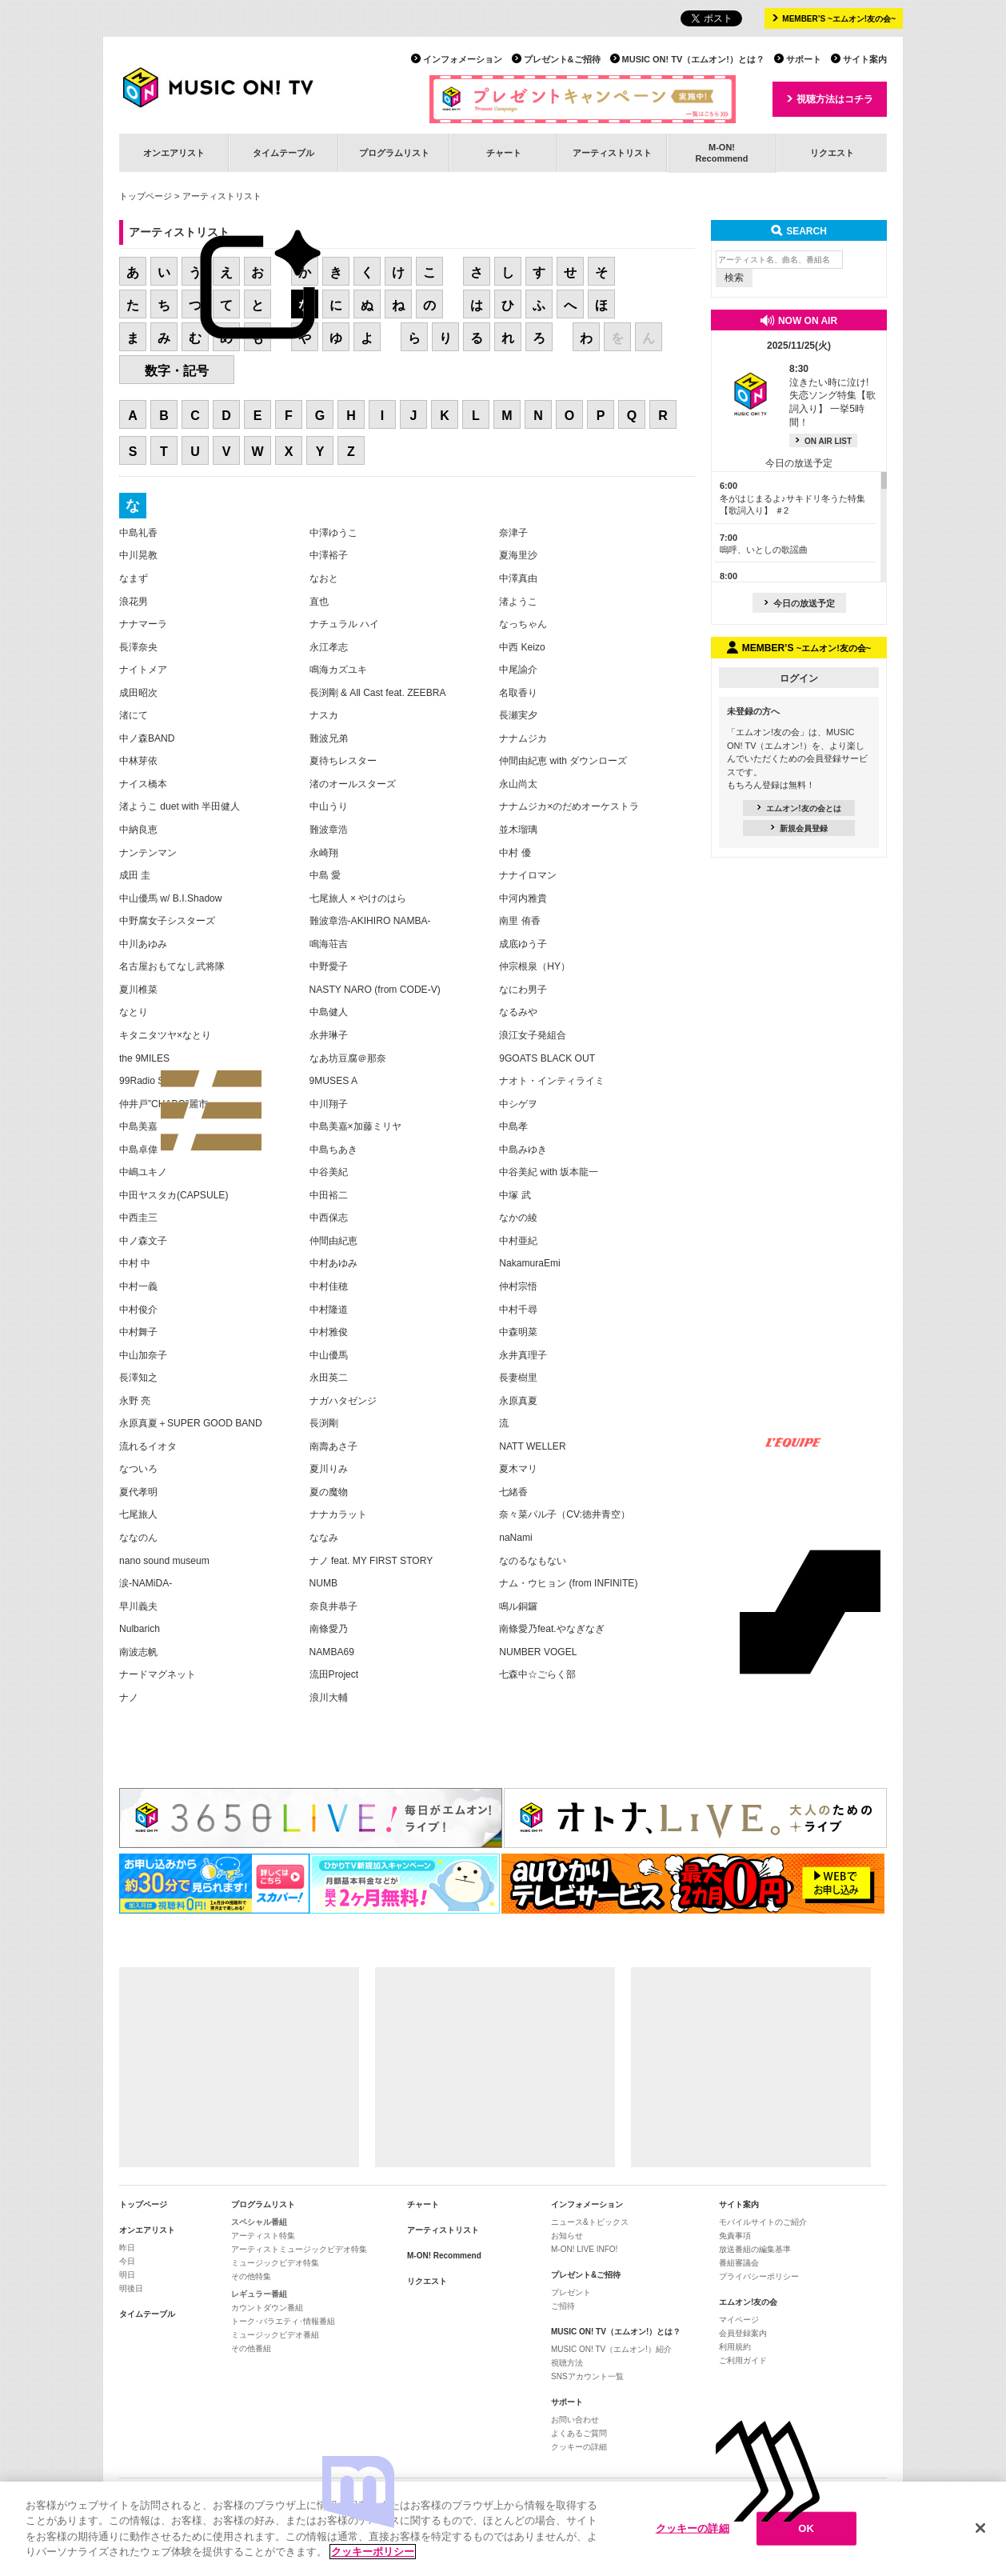 The height and width of the screenshot is (2576, 1006). I want to click on open wikibooks website or app, so click(768, 2471).